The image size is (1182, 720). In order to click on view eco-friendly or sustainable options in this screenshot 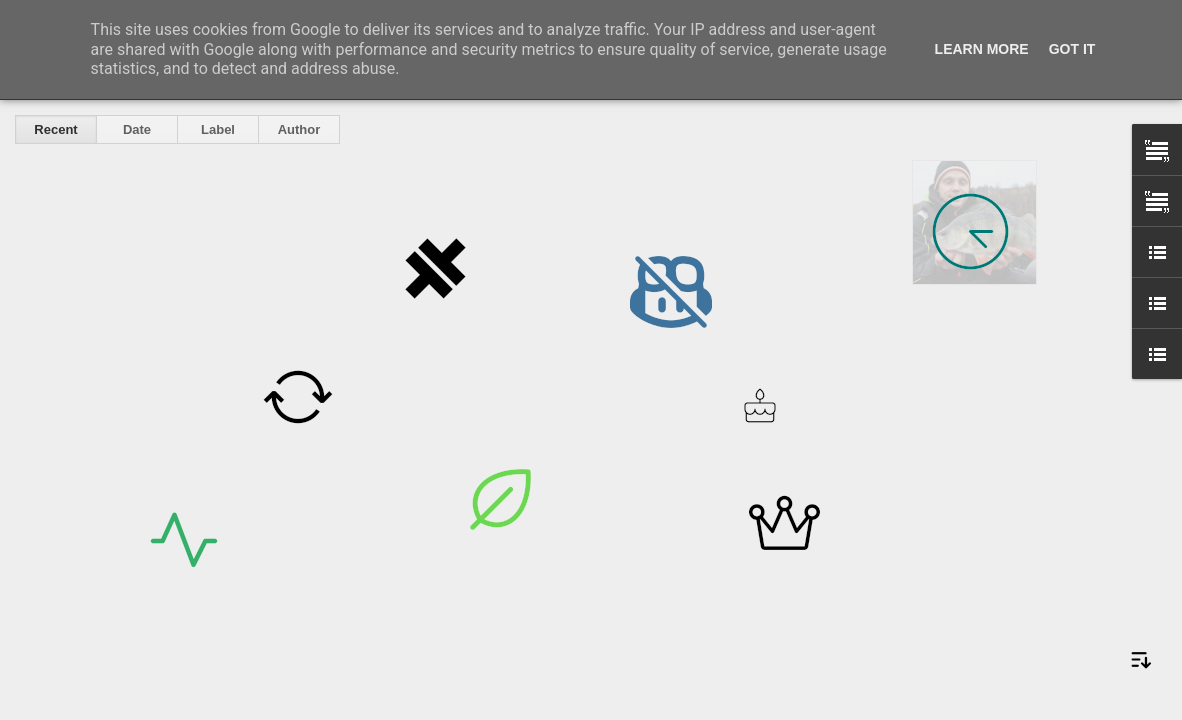, I will do `click(500, 499)`.